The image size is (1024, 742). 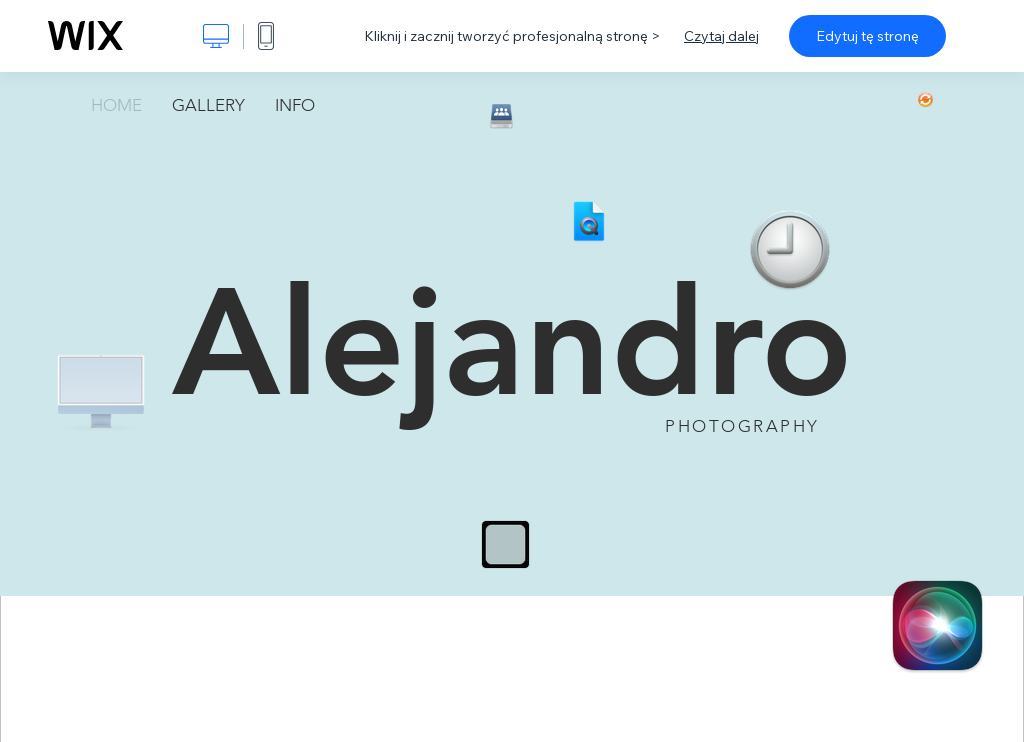 I want to click on a generic video file, so click(x=589, y=222).